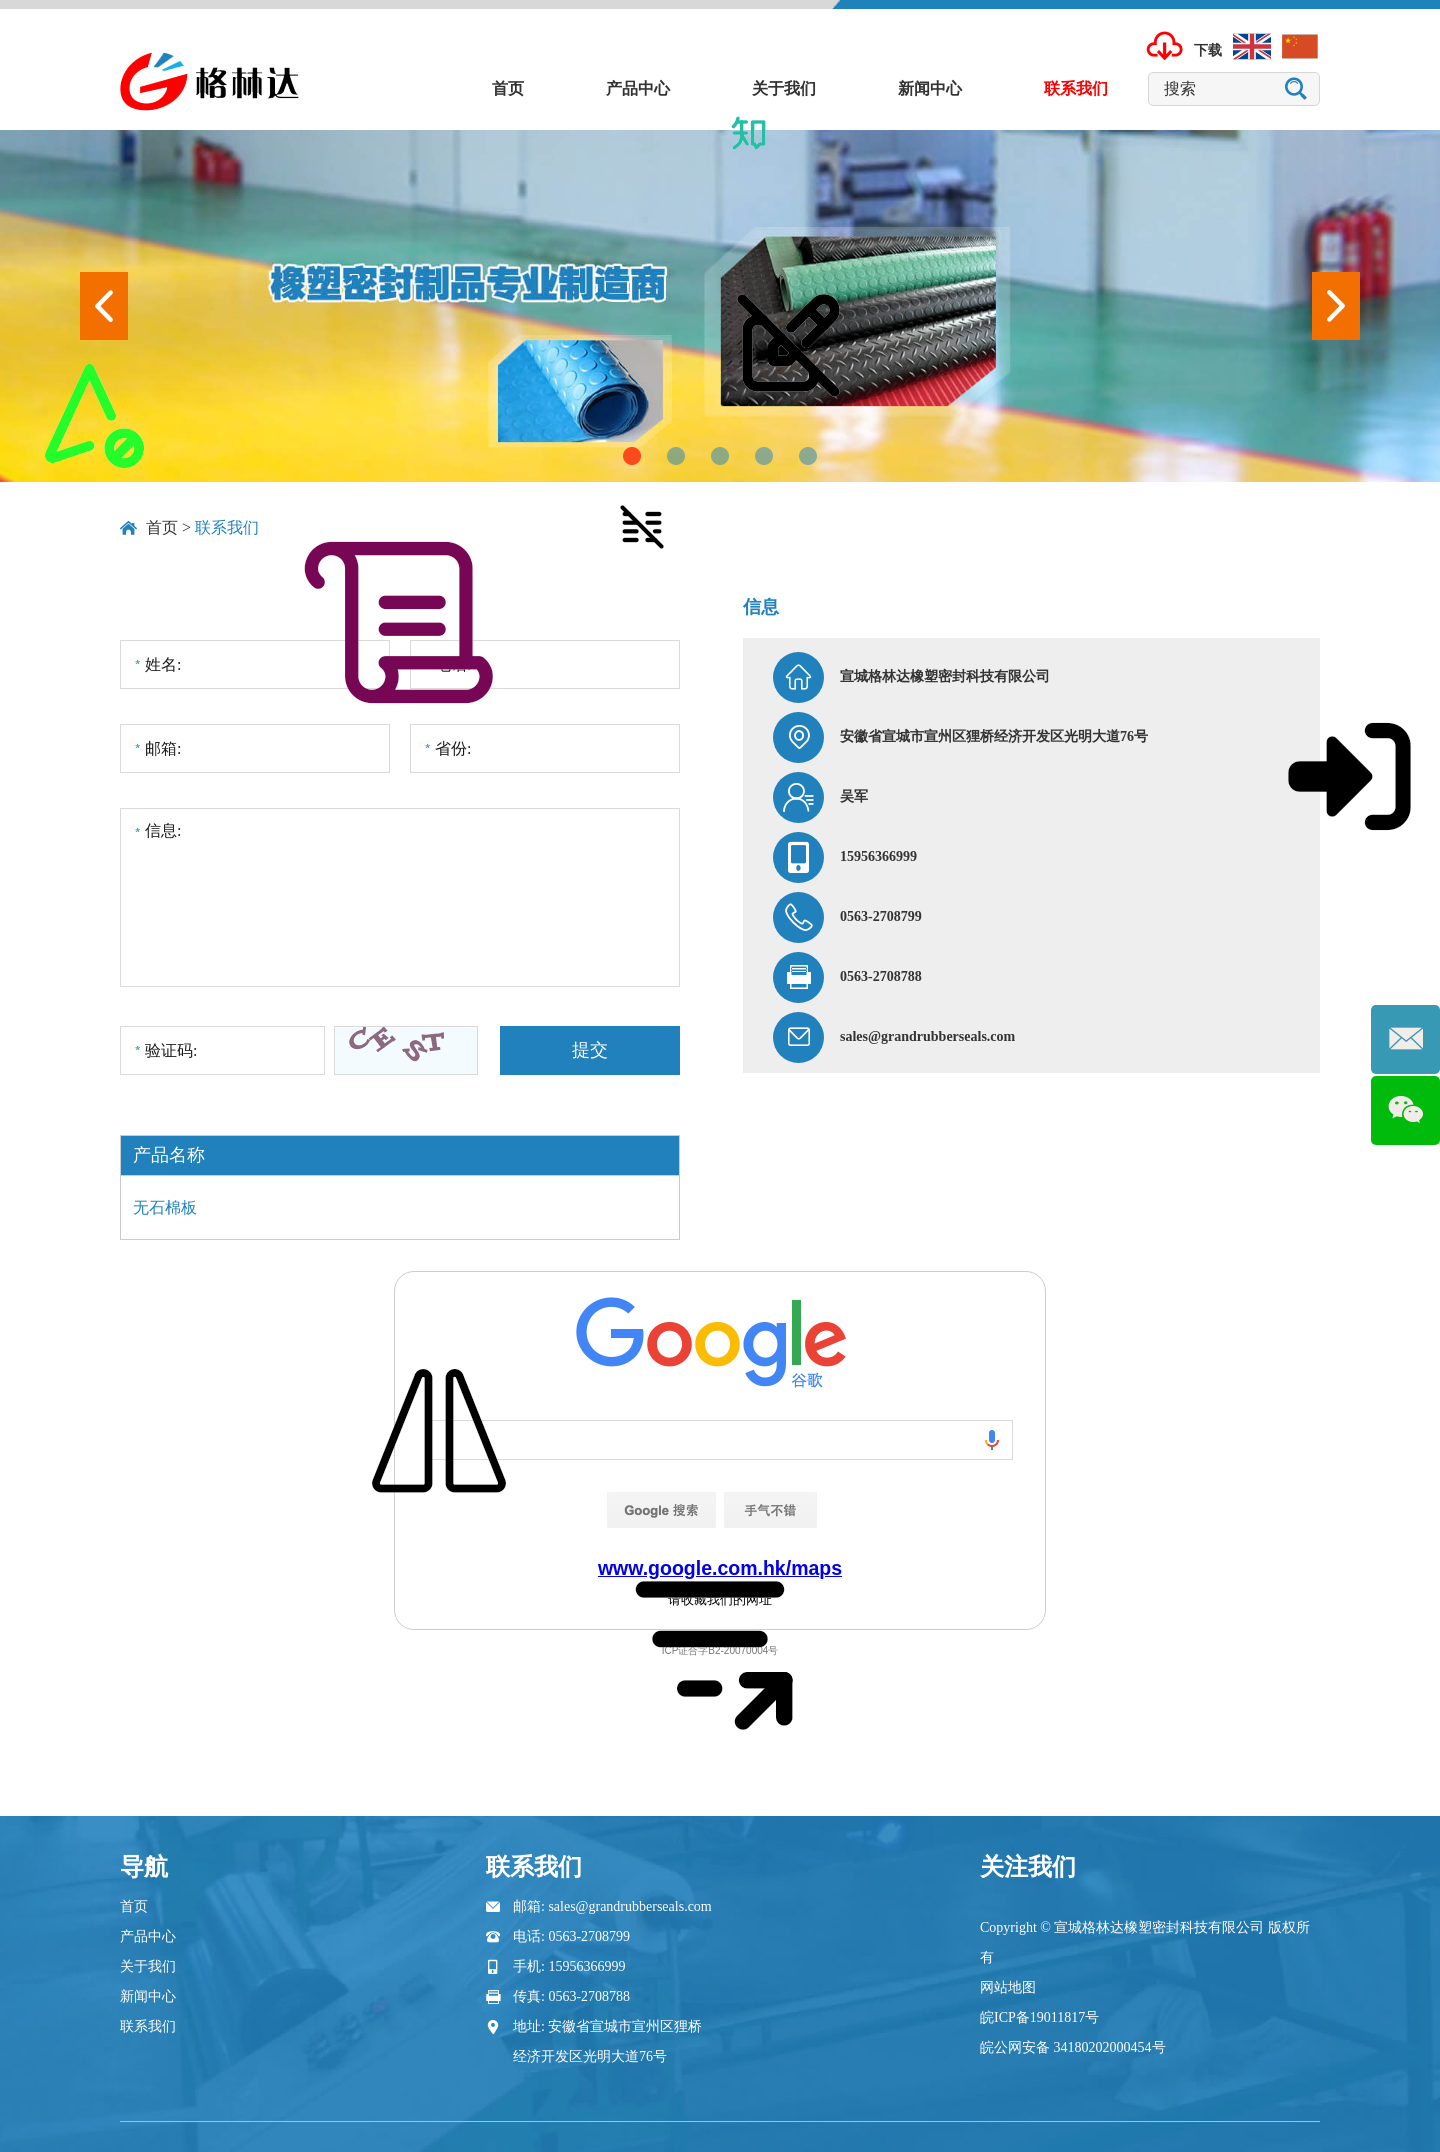 The width and height of the screenshot is (1440, 2152). What do you see at coordinates (710, 1639) in the screenshot?
I see `share current filter settings` at bounding box center [710, 1639].